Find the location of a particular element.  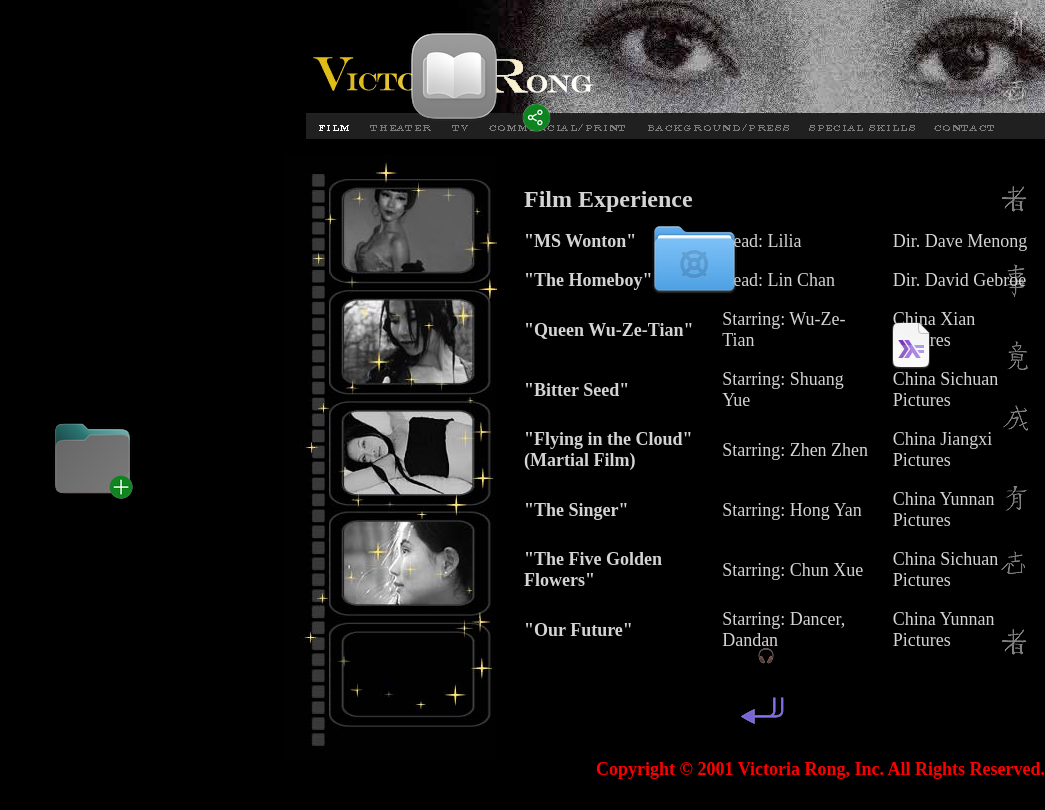

create a new folder is located at coordinates (92, 458).